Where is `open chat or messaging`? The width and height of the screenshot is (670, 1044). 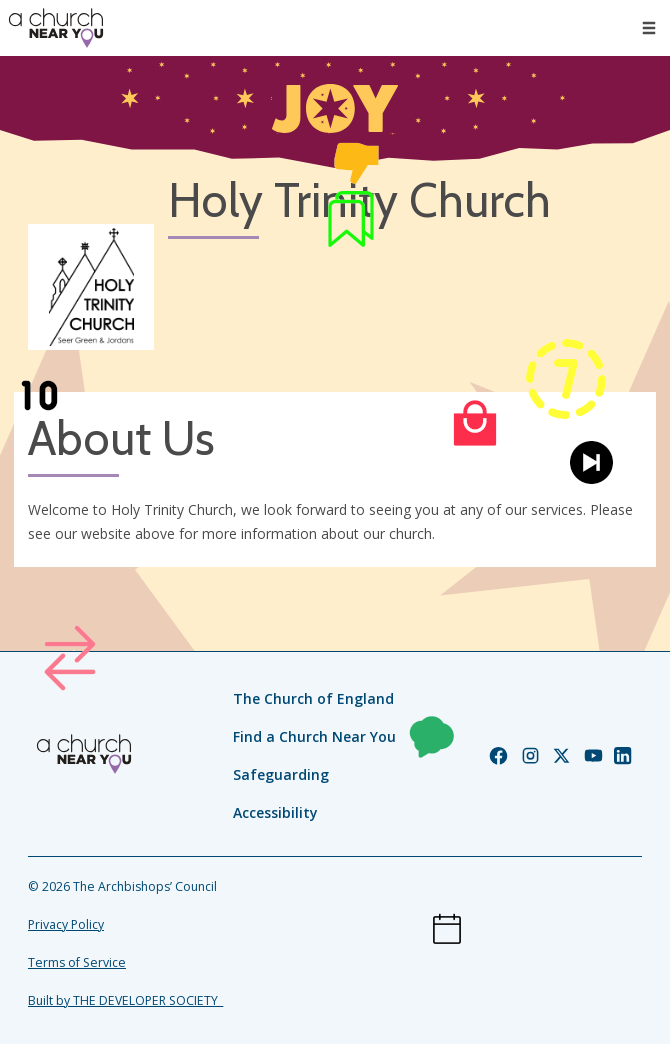
open chat or messaging is located at coordinates (431, 737).